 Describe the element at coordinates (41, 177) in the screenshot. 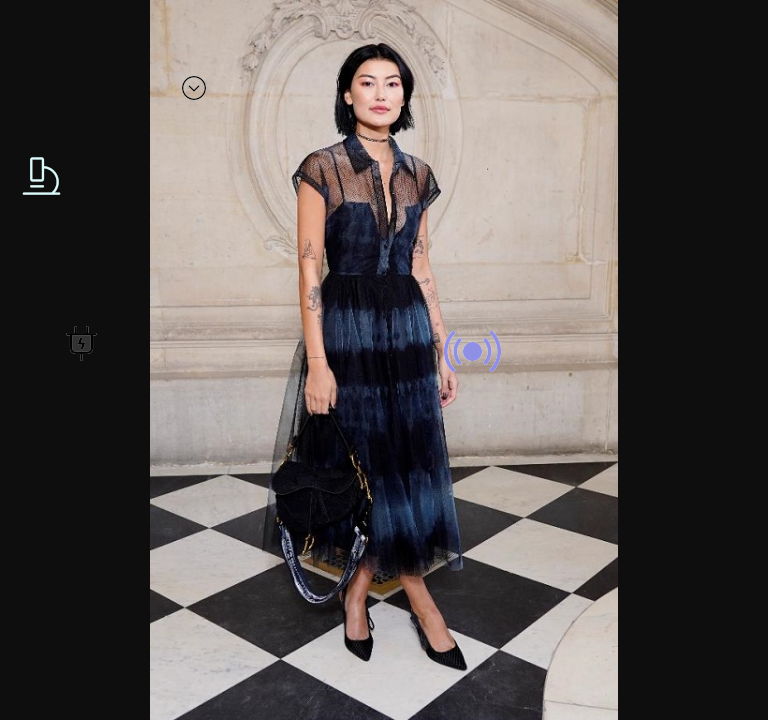

I see `access scientific or research tools` at that location.